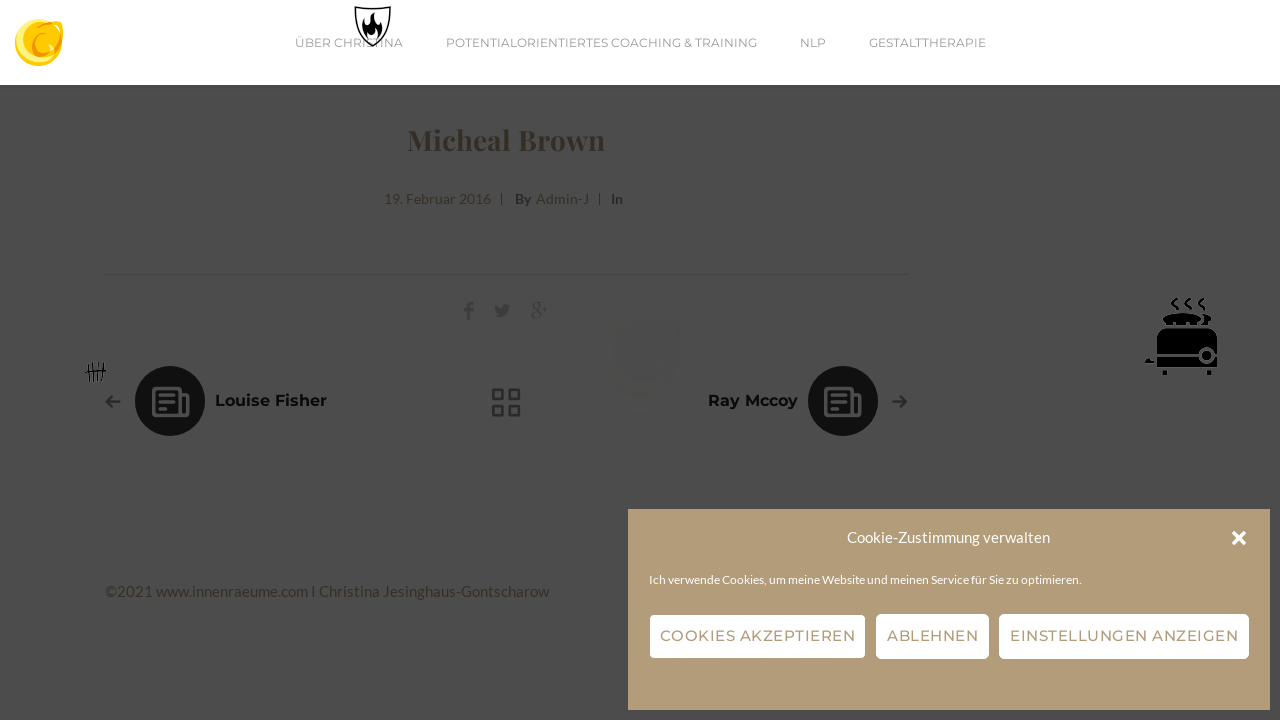  Describe the element at coordinates (1181, 336) in the screenshot. I see `kitchen appliance or cooking-related feature` at that location.